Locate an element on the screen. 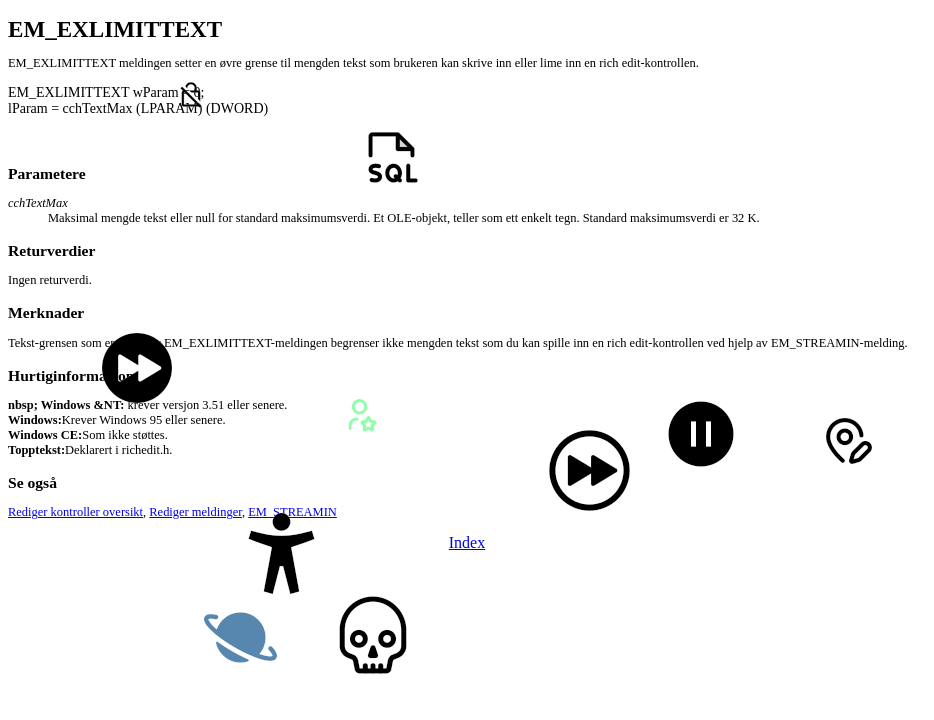 The height and width of the screenshot is (720, 934). pause media playback is located at coordinates (701, 434).